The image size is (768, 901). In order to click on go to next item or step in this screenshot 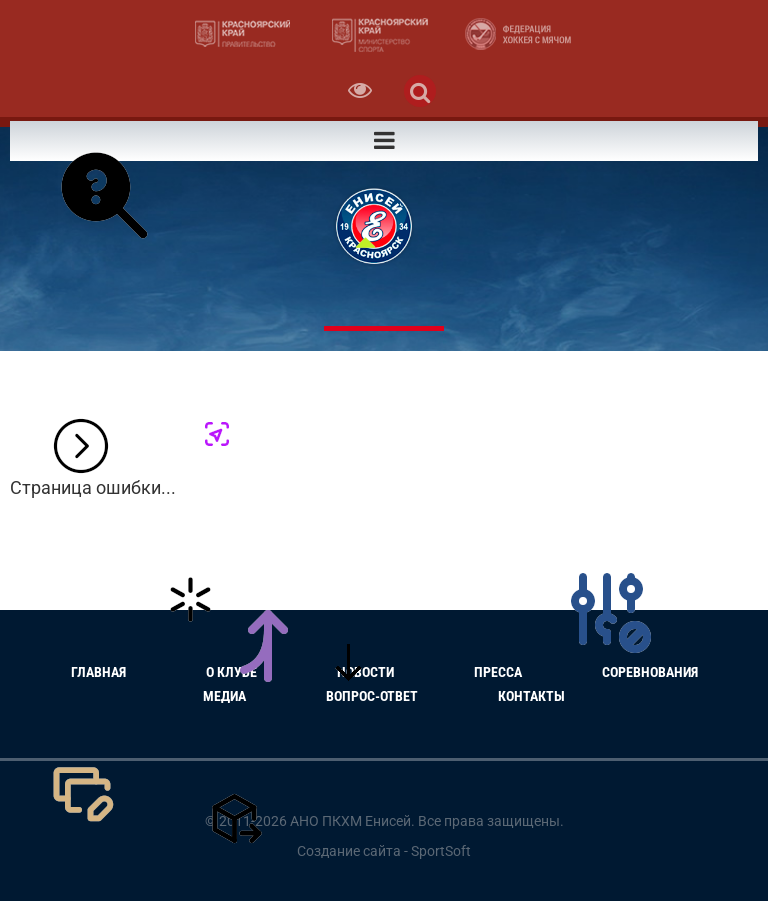, I will do `click(81, 446)`.